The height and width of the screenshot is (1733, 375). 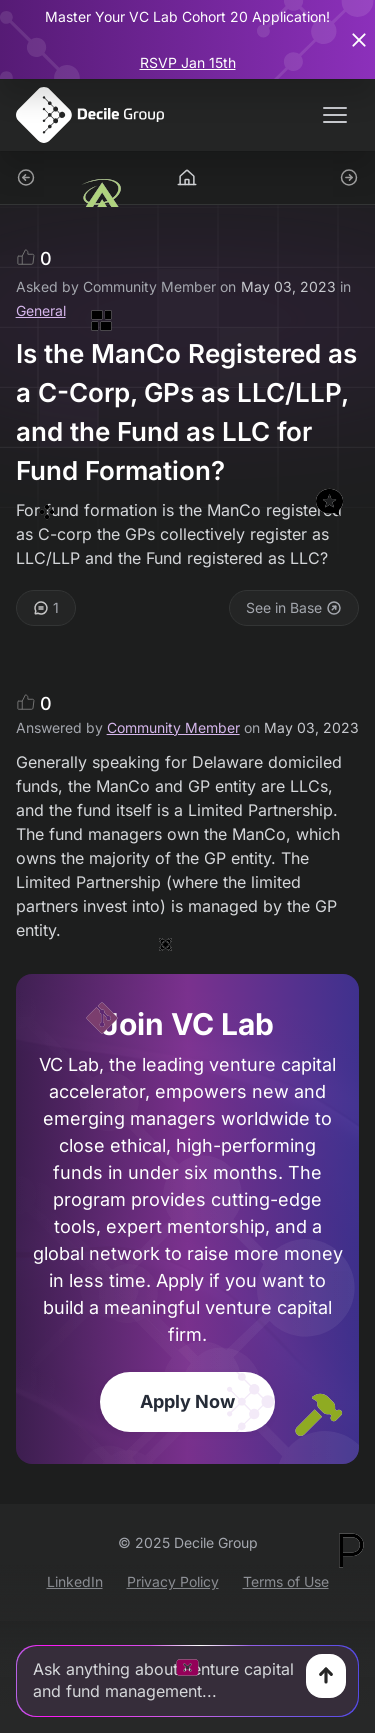 I want to click on micro.blog social platform logo, so click(x=329, y=502).